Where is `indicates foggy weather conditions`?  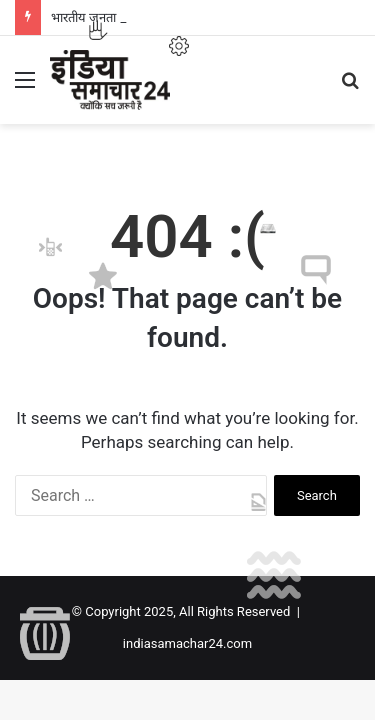 indicates foggy weather conditions is located at coordinates (274, 575).